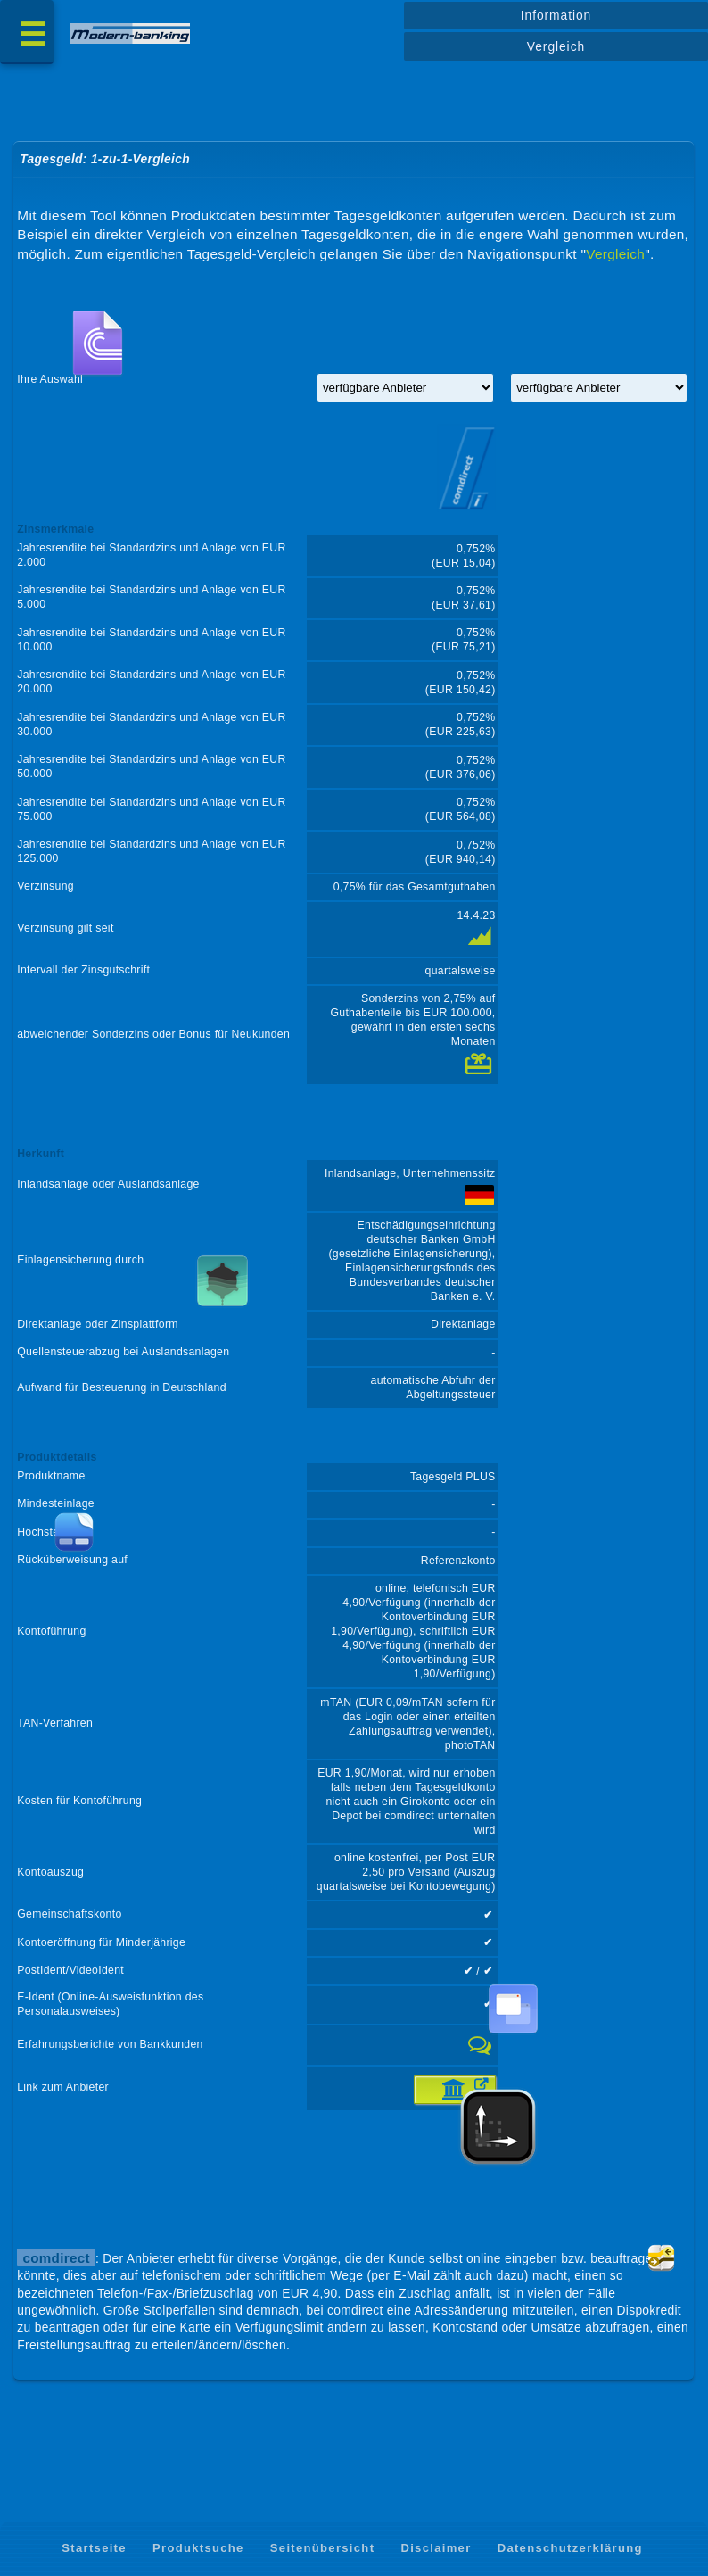 This screenshot has width=708, height=2576. I want to click on open xfce4 taskbar settings, so click(74, 1532).